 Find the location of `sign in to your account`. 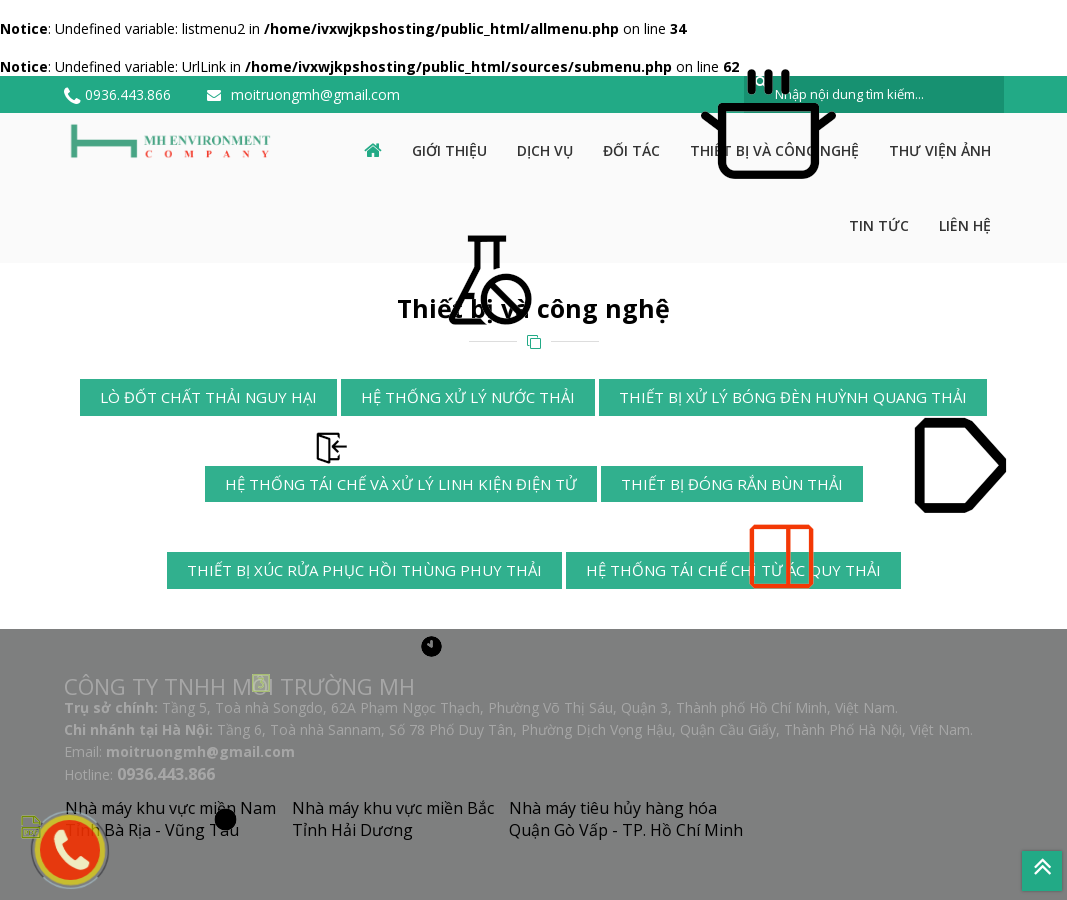

sign in to your account is located at coordinates (330, 446).